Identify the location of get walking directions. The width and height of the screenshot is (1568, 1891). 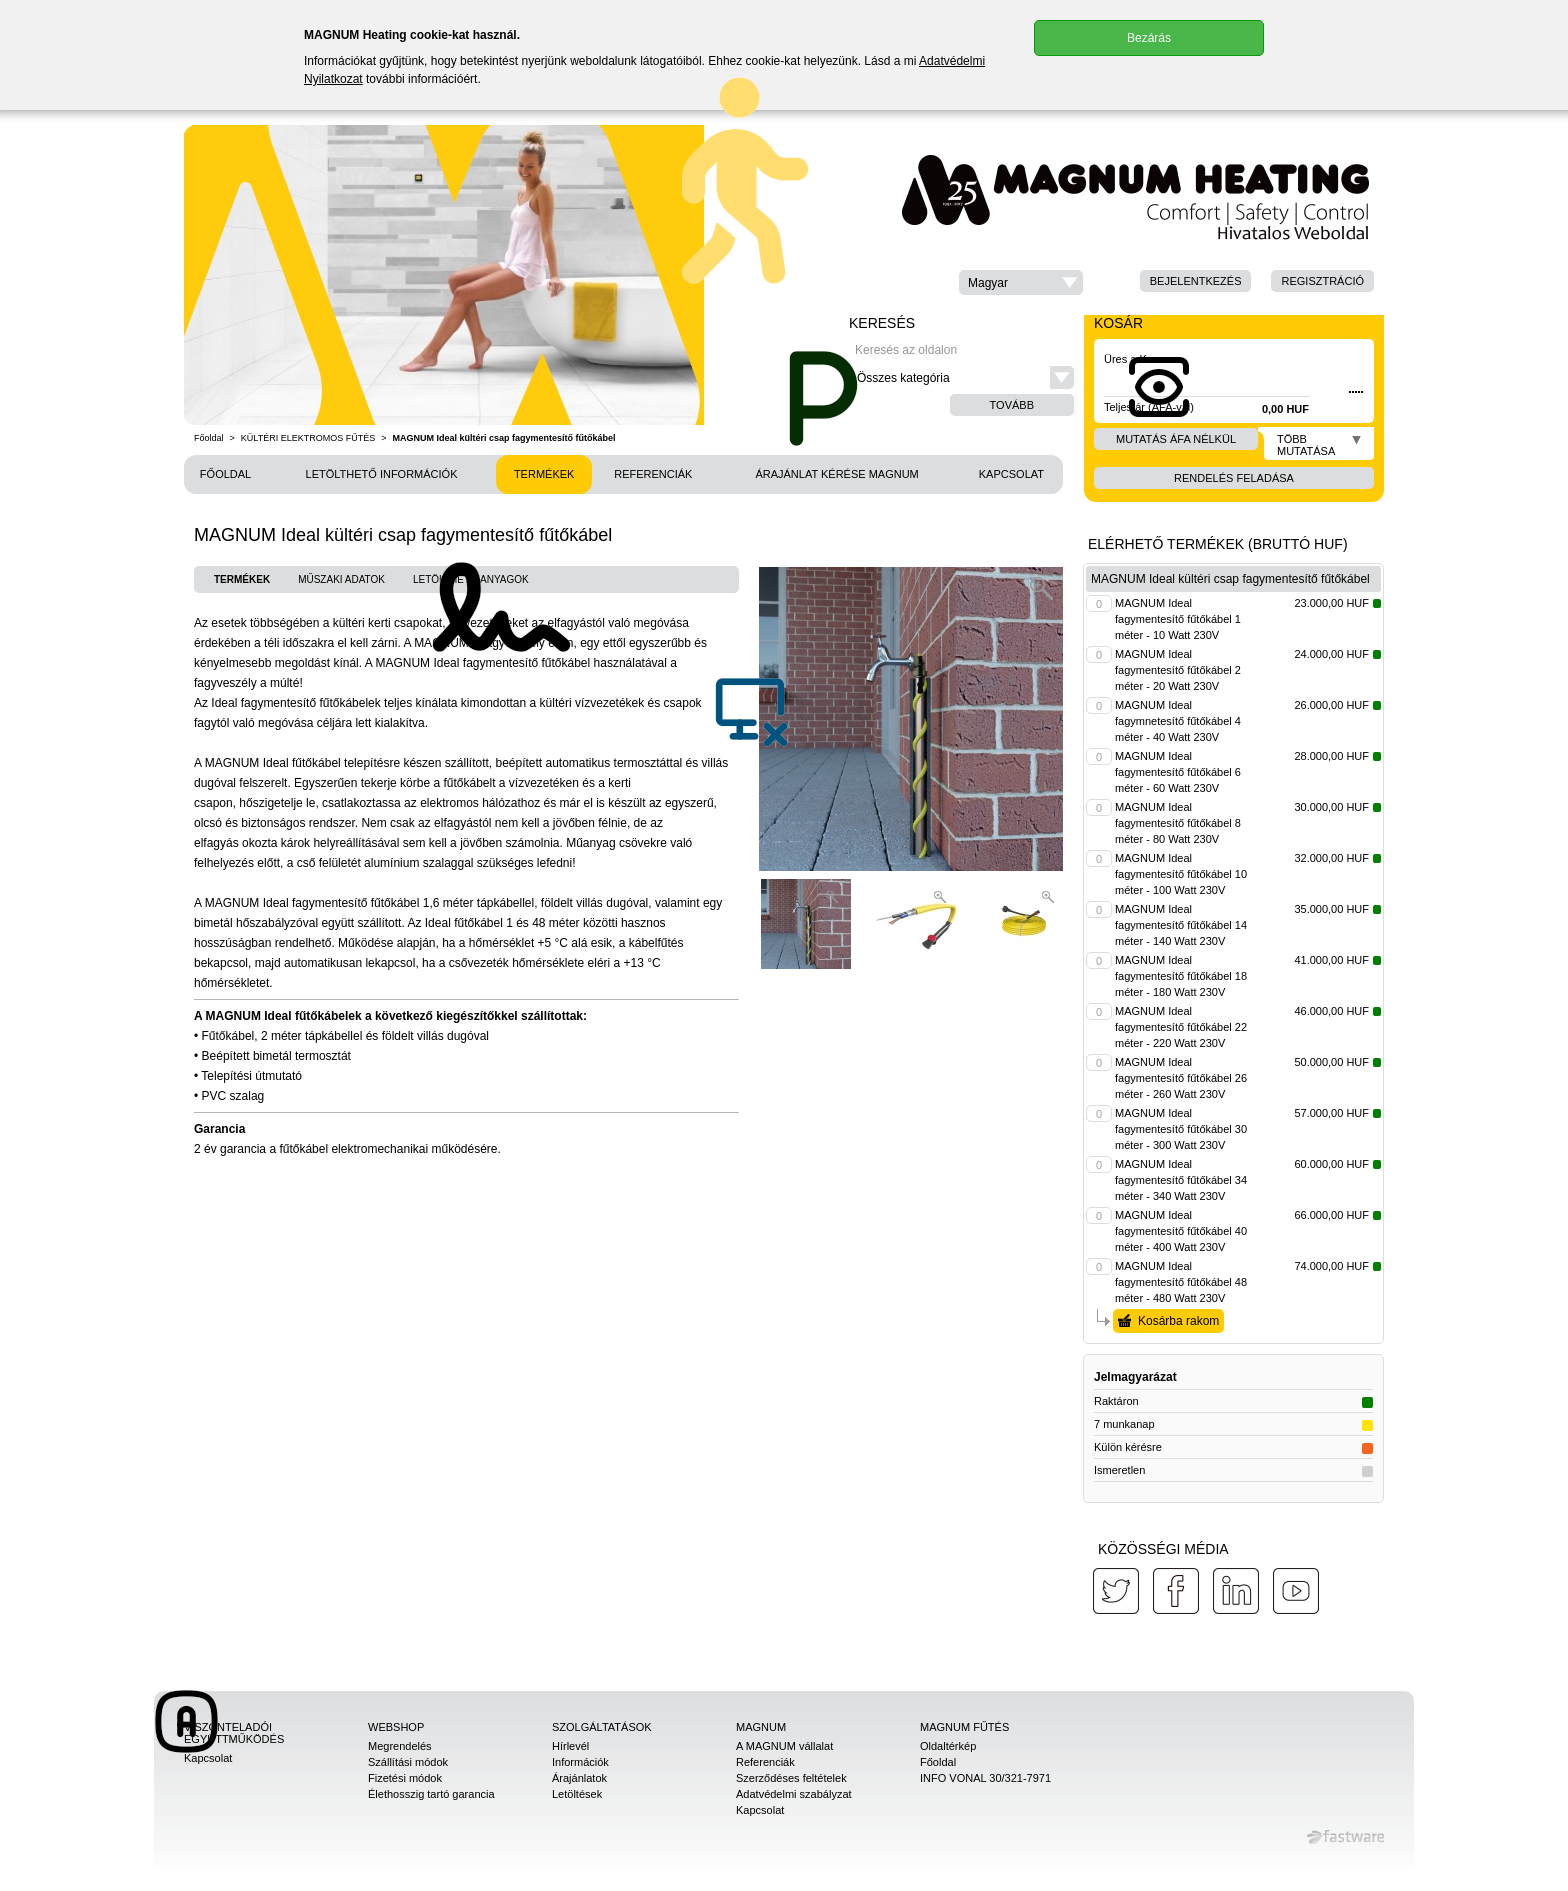
(739, 180).